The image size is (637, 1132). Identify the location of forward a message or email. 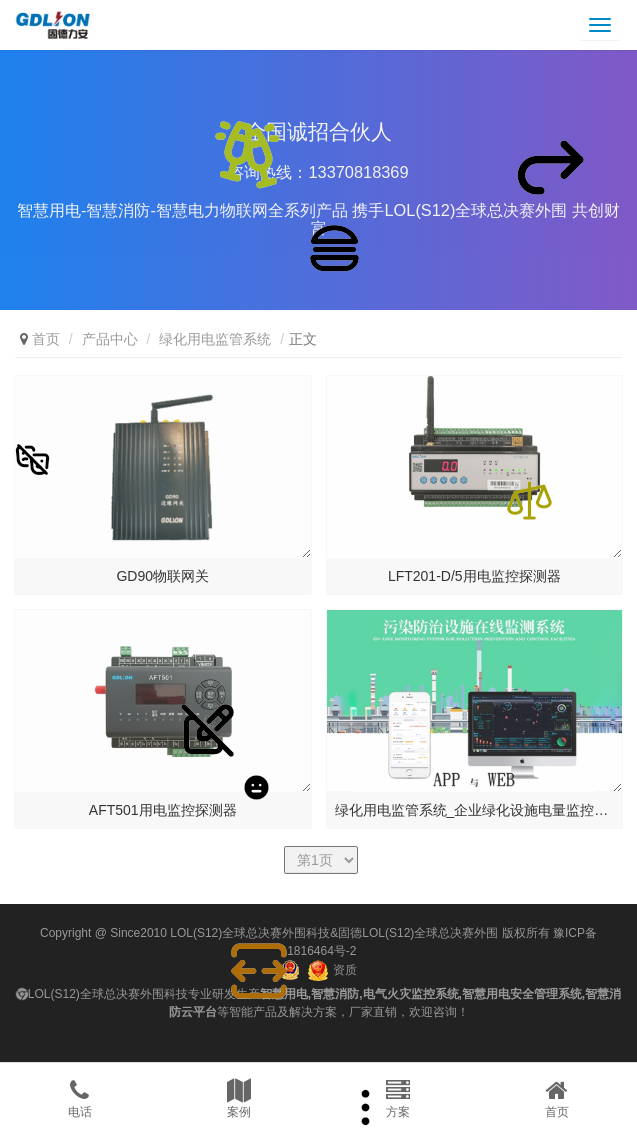
(552, 167).